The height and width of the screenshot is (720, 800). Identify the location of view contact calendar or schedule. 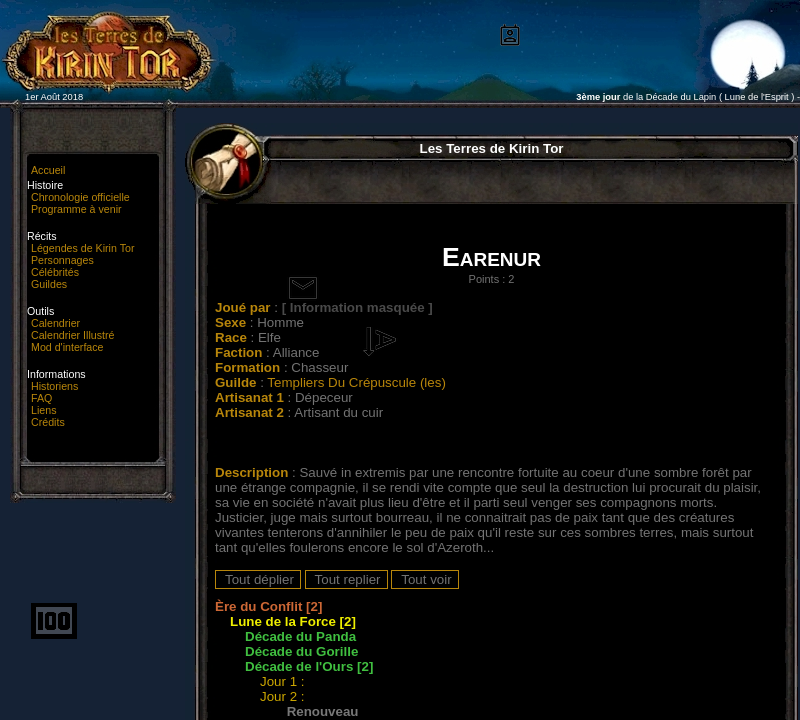
(510, 36).